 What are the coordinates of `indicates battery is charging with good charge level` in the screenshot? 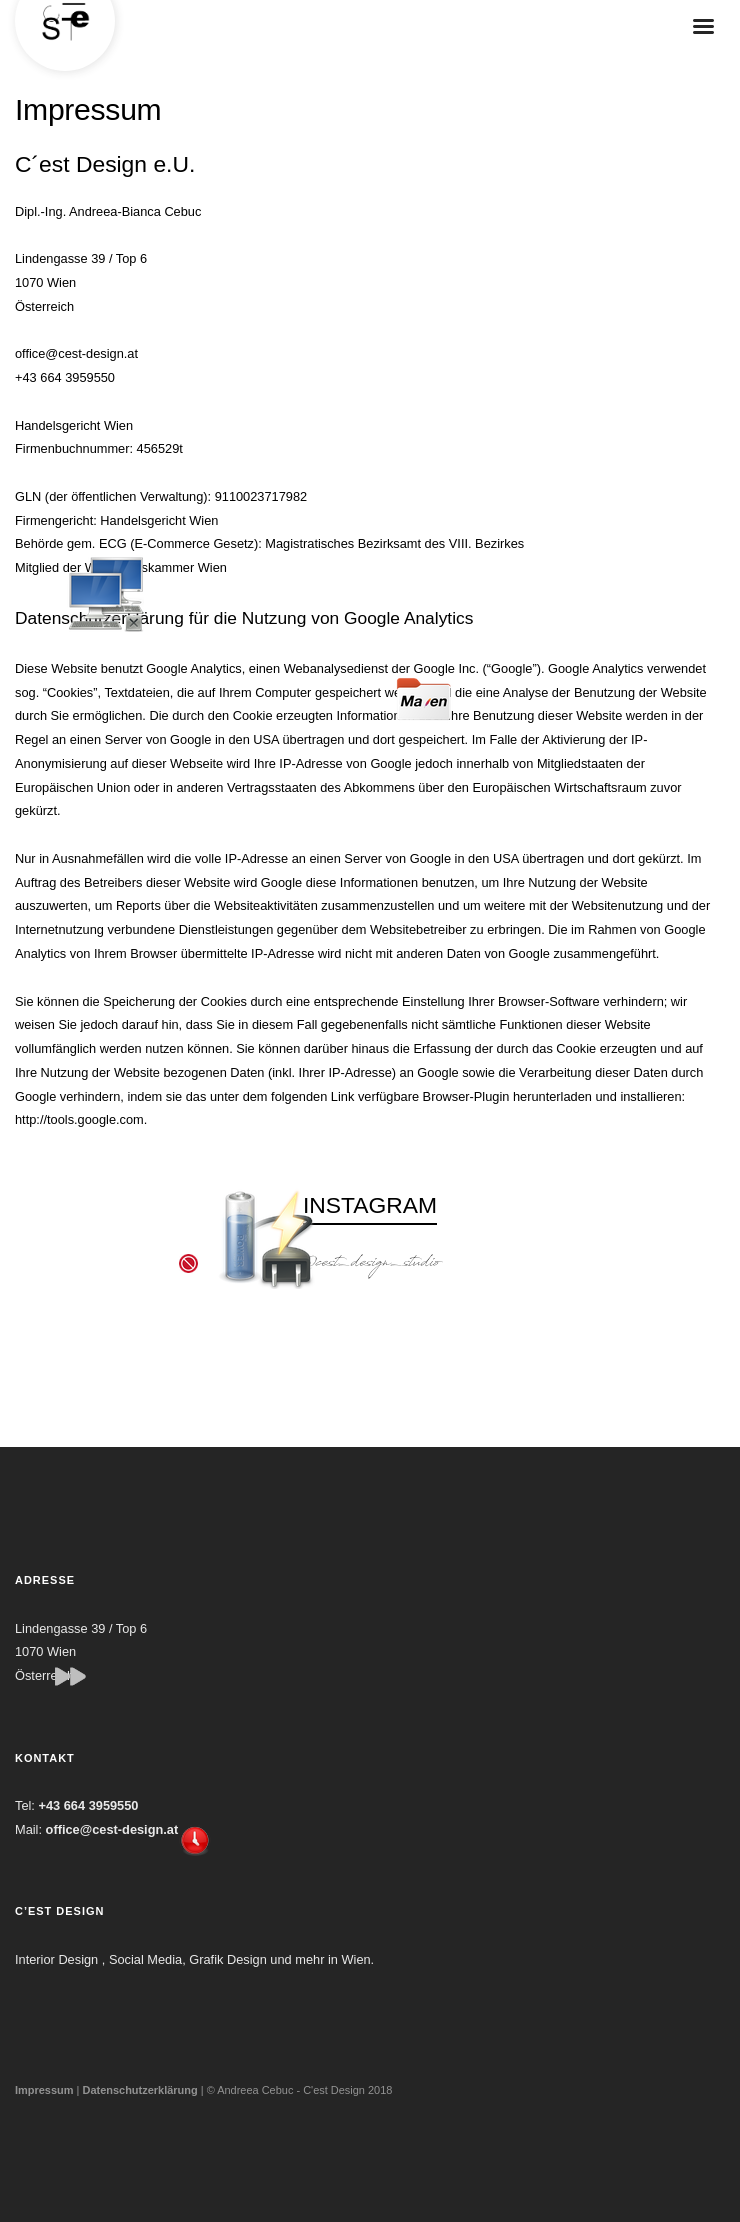 It's located at (264, 1238).